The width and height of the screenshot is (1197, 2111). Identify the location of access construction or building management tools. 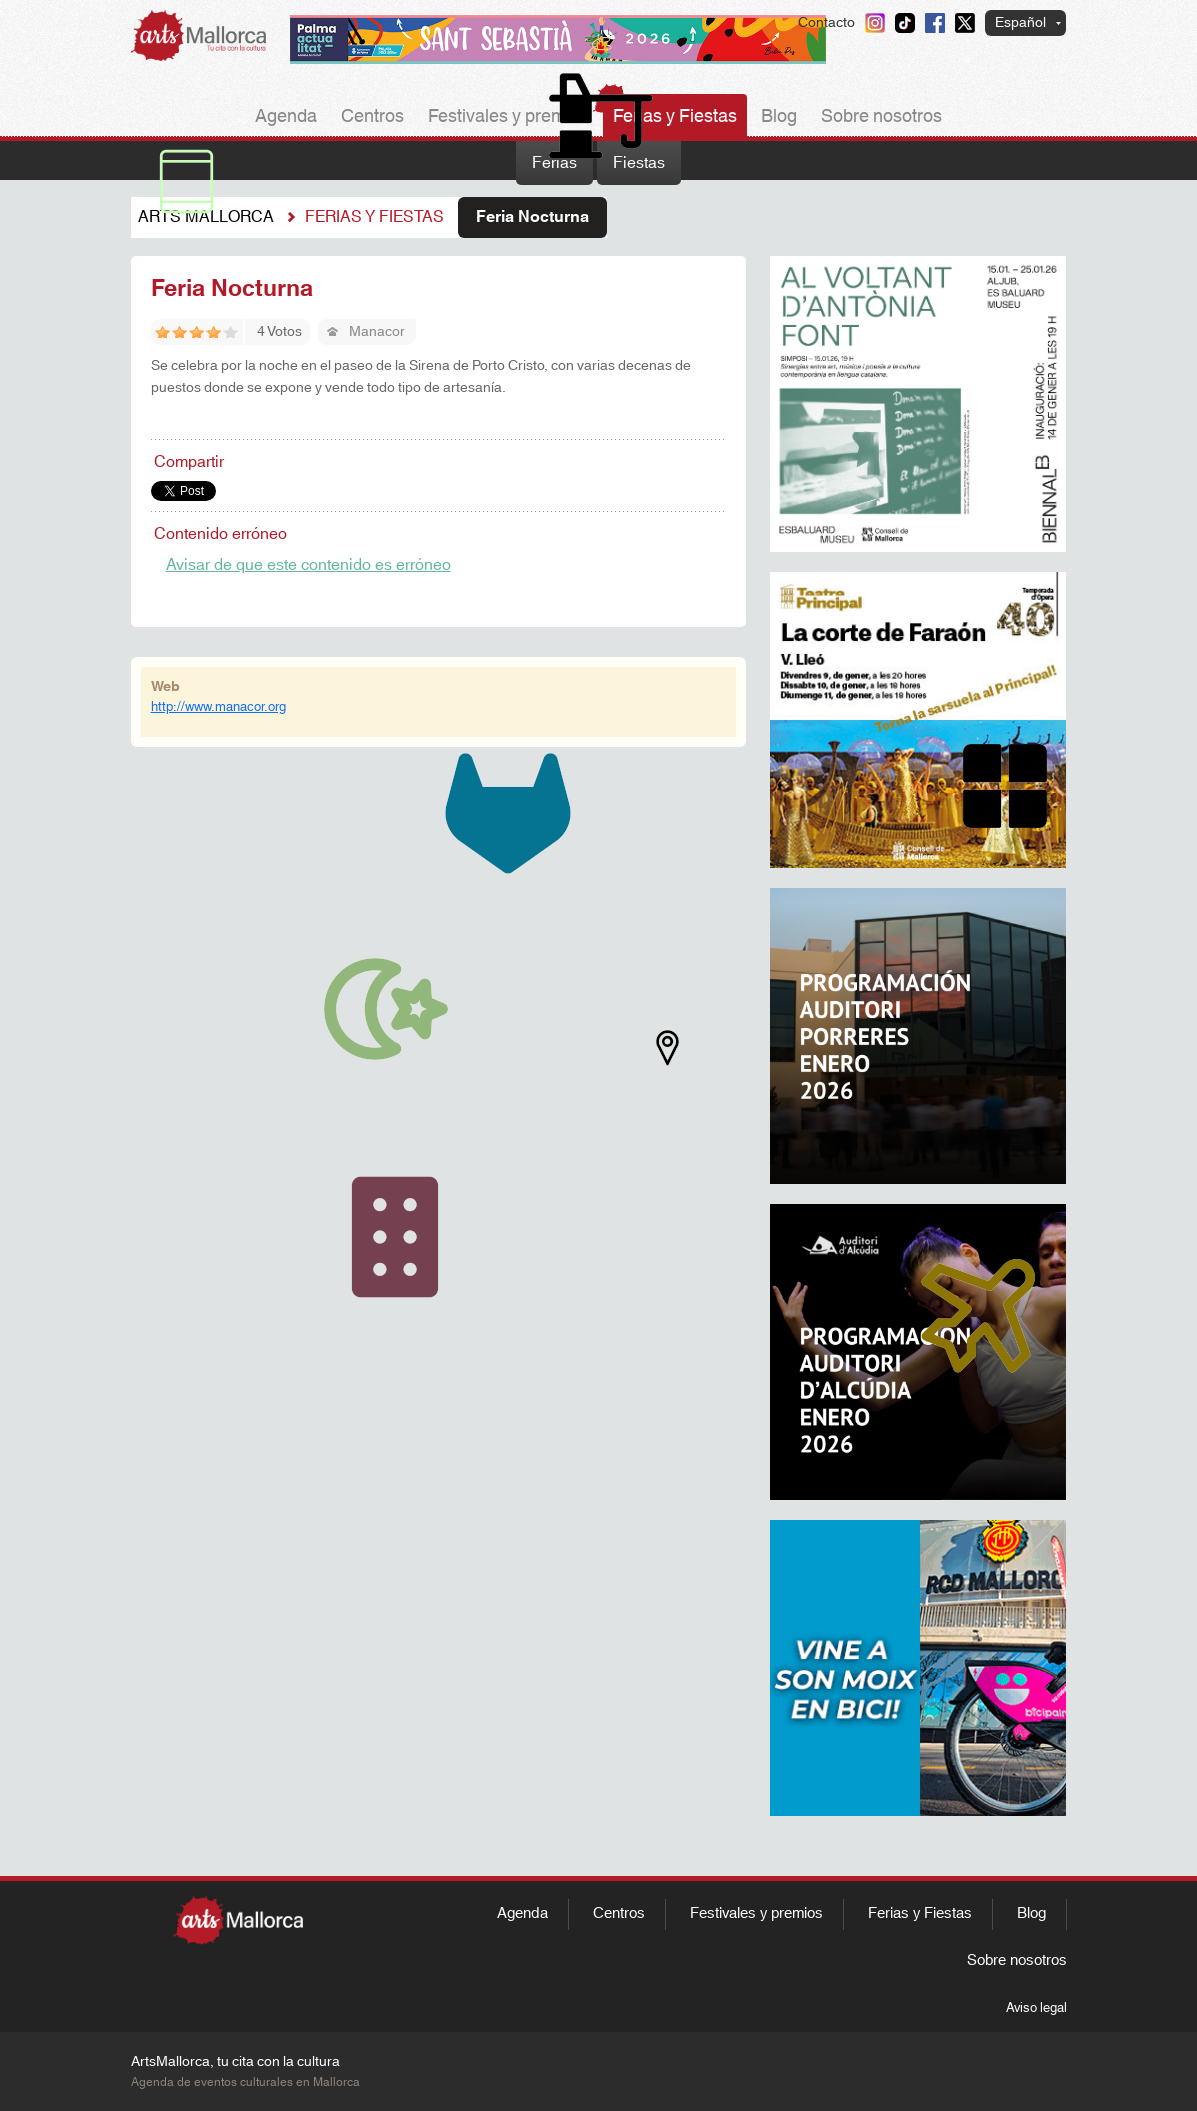
(599, 116).